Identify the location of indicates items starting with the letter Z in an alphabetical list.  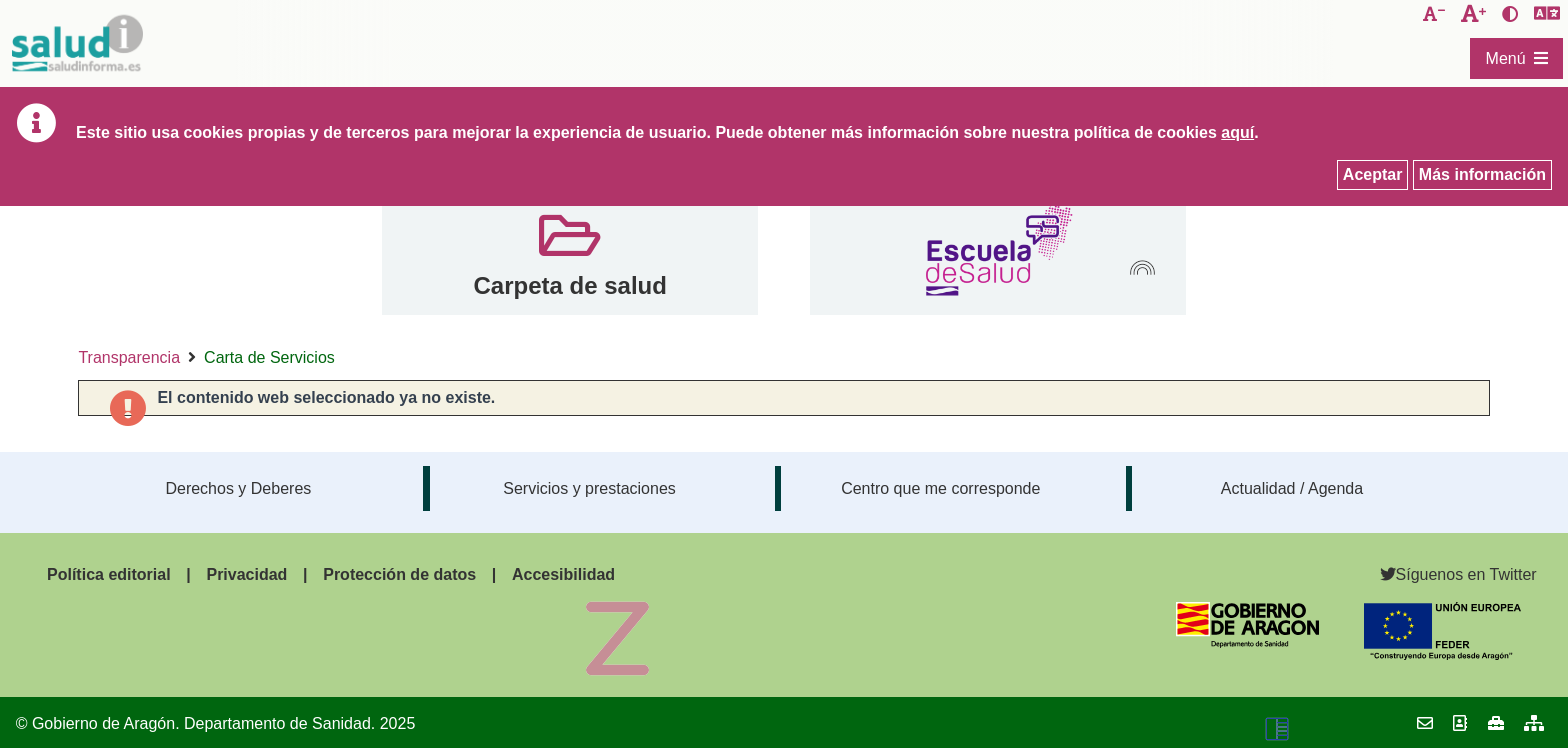
(617, 638).